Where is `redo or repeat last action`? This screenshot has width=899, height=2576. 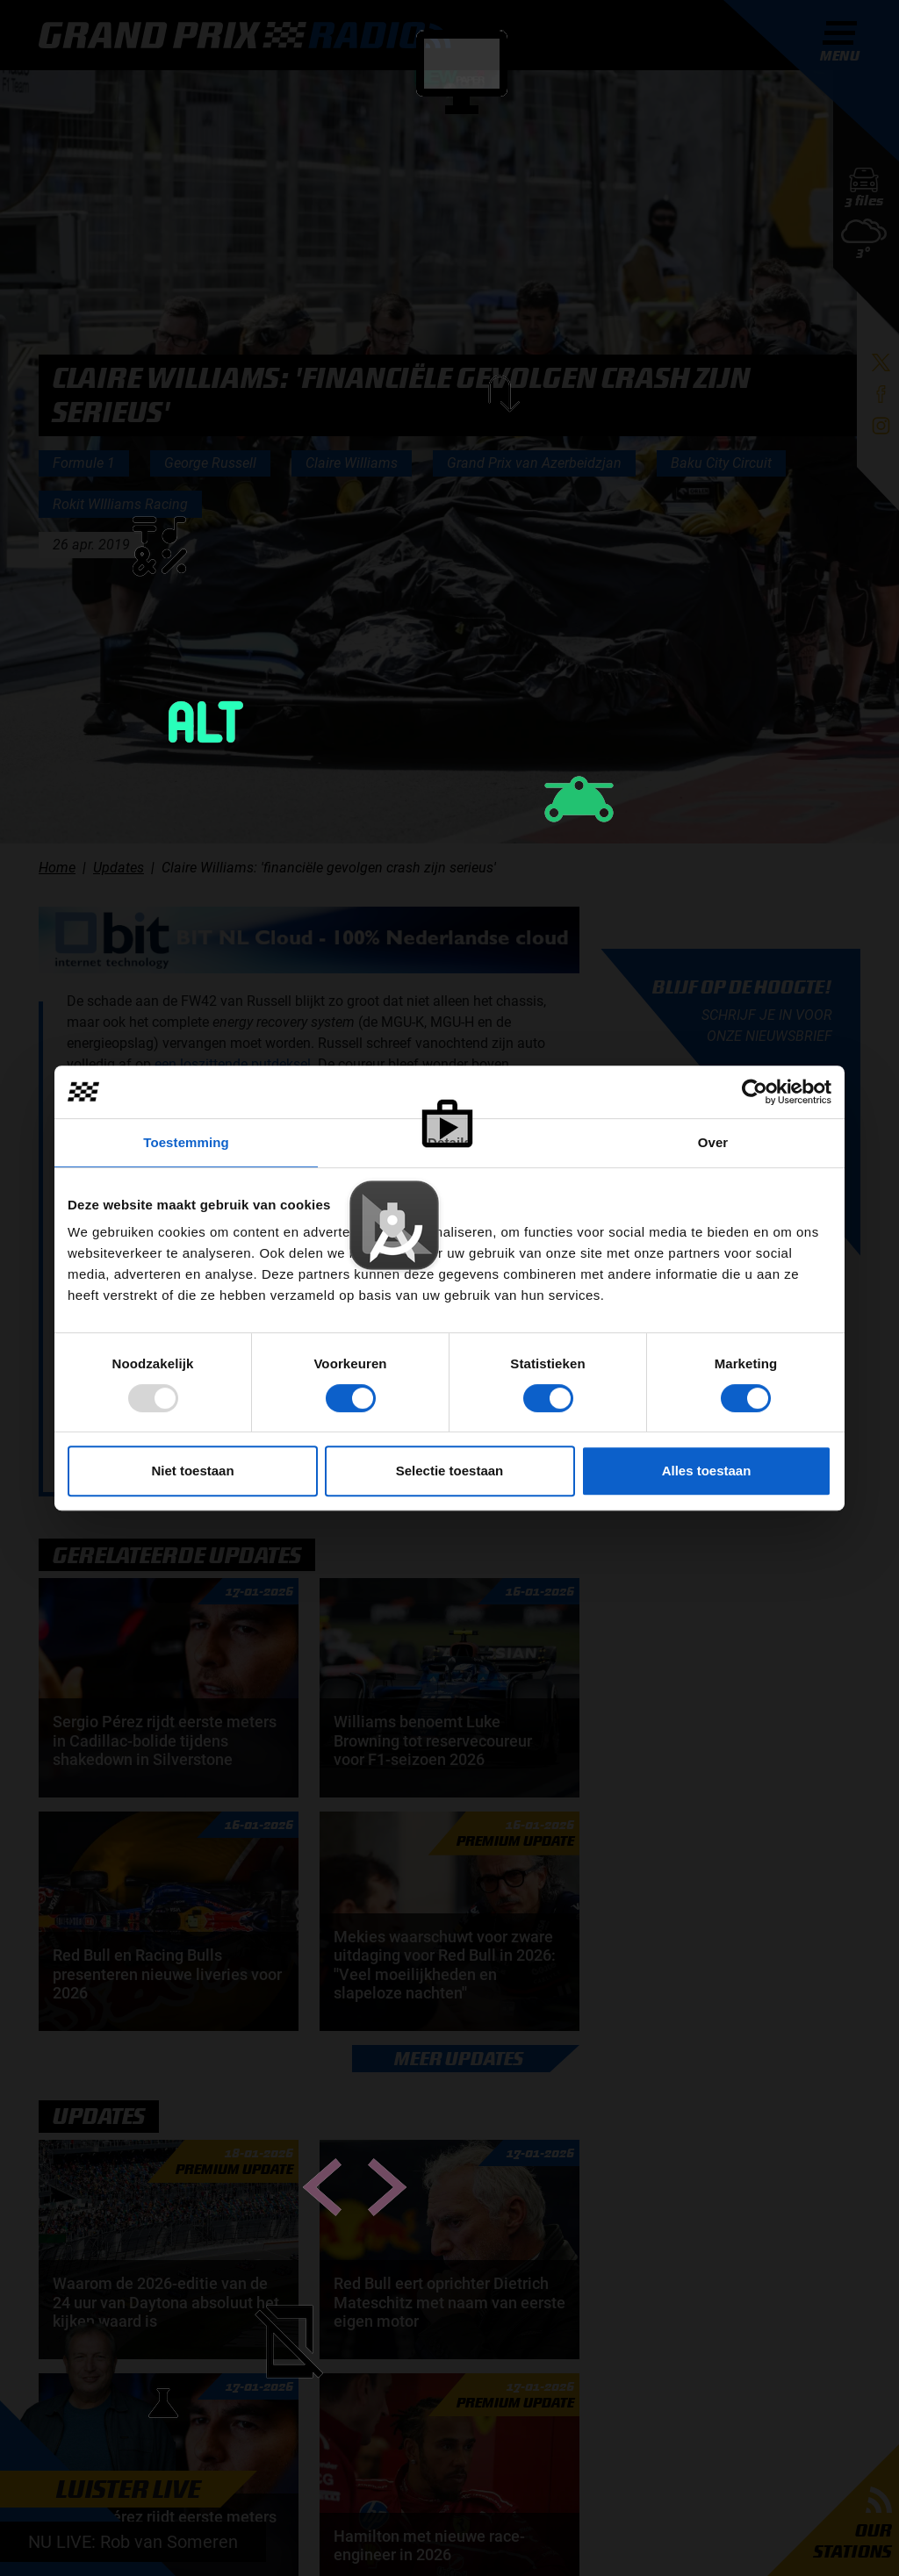 redo or repeat last action is located at coordinates (502, 393).